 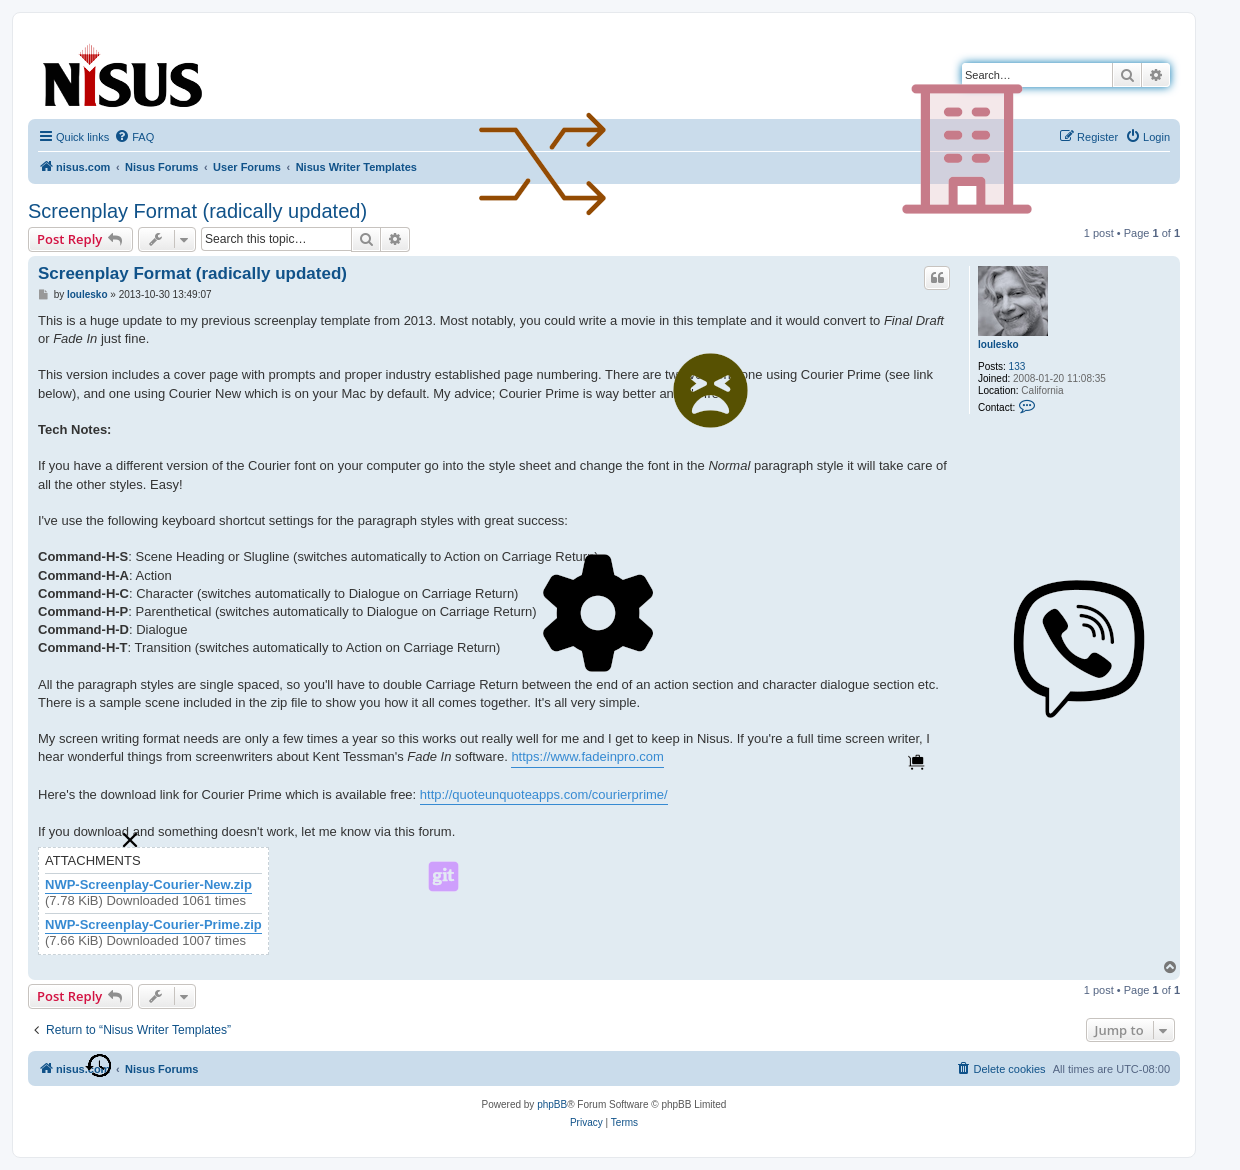 I want to click on access luggage or baggage services, so click(x=916, y=762).